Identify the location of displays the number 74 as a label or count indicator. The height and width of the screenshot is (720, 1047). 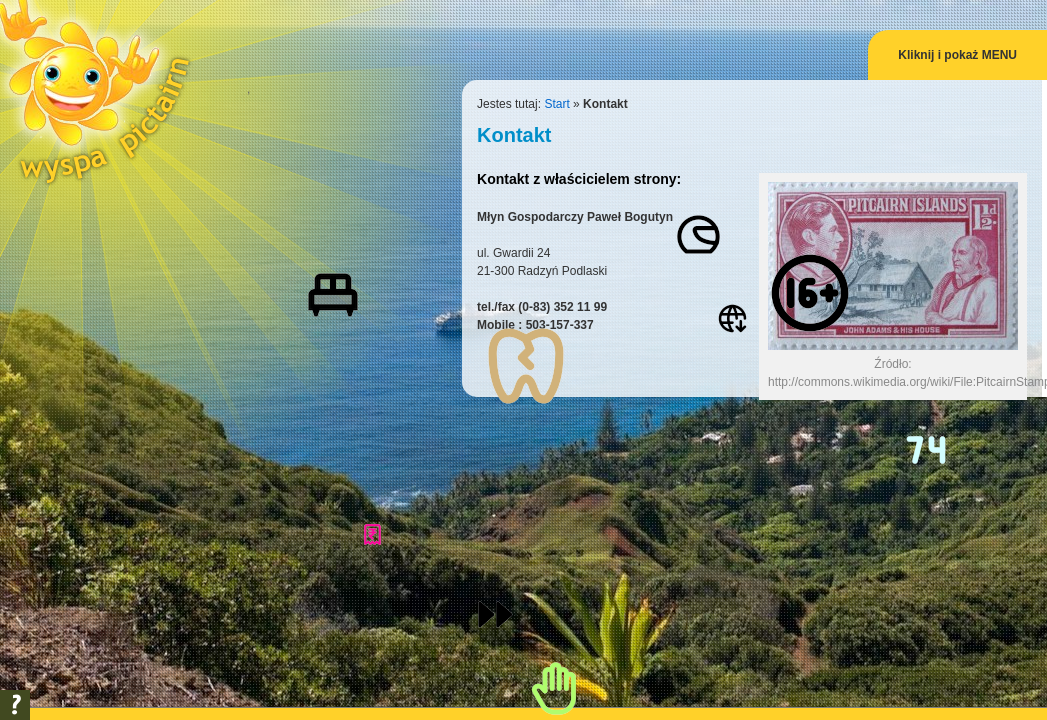
(926, 450).